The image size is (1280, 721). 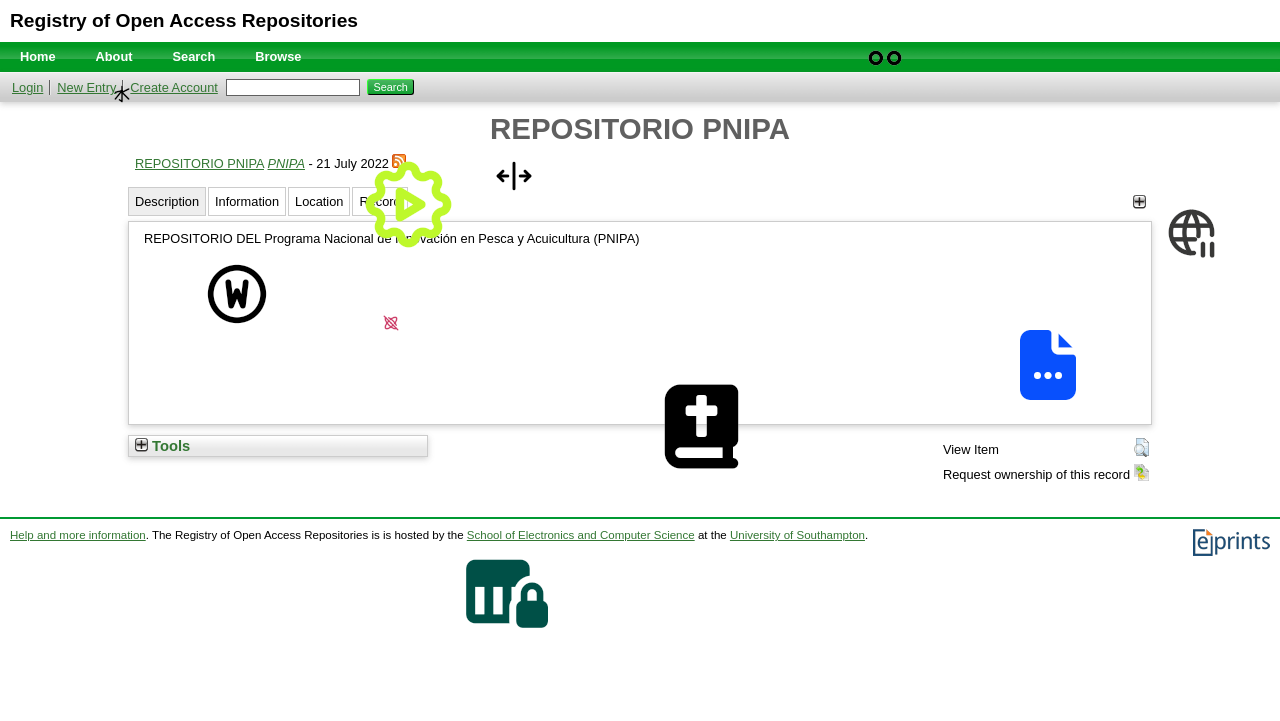 I want to click on pause global sync or updates, so click(x=1191, y=232).